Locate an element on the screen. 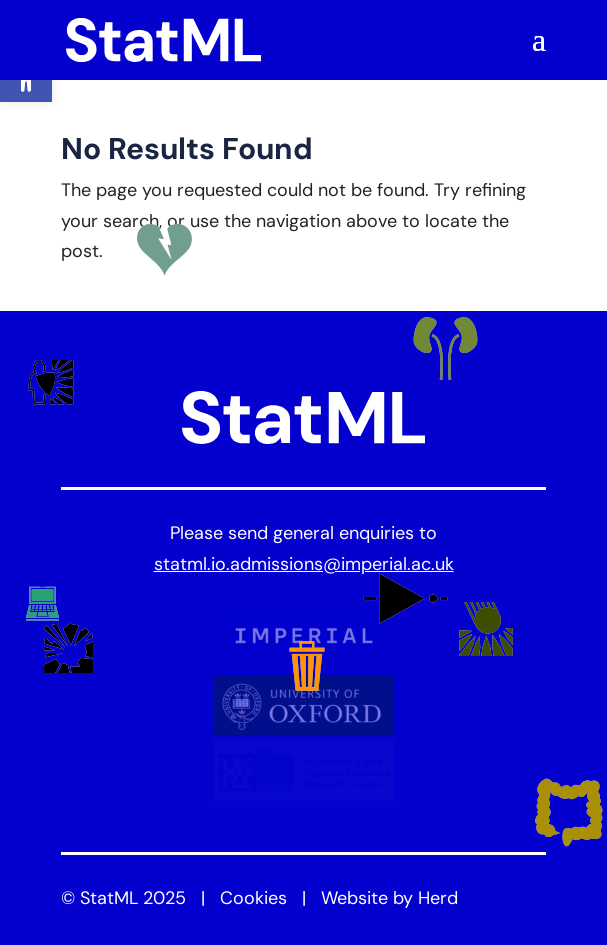 The image size is (607, 945). indicates a powerful attack or ground-smashing ability is located at coordinates (68, 648).